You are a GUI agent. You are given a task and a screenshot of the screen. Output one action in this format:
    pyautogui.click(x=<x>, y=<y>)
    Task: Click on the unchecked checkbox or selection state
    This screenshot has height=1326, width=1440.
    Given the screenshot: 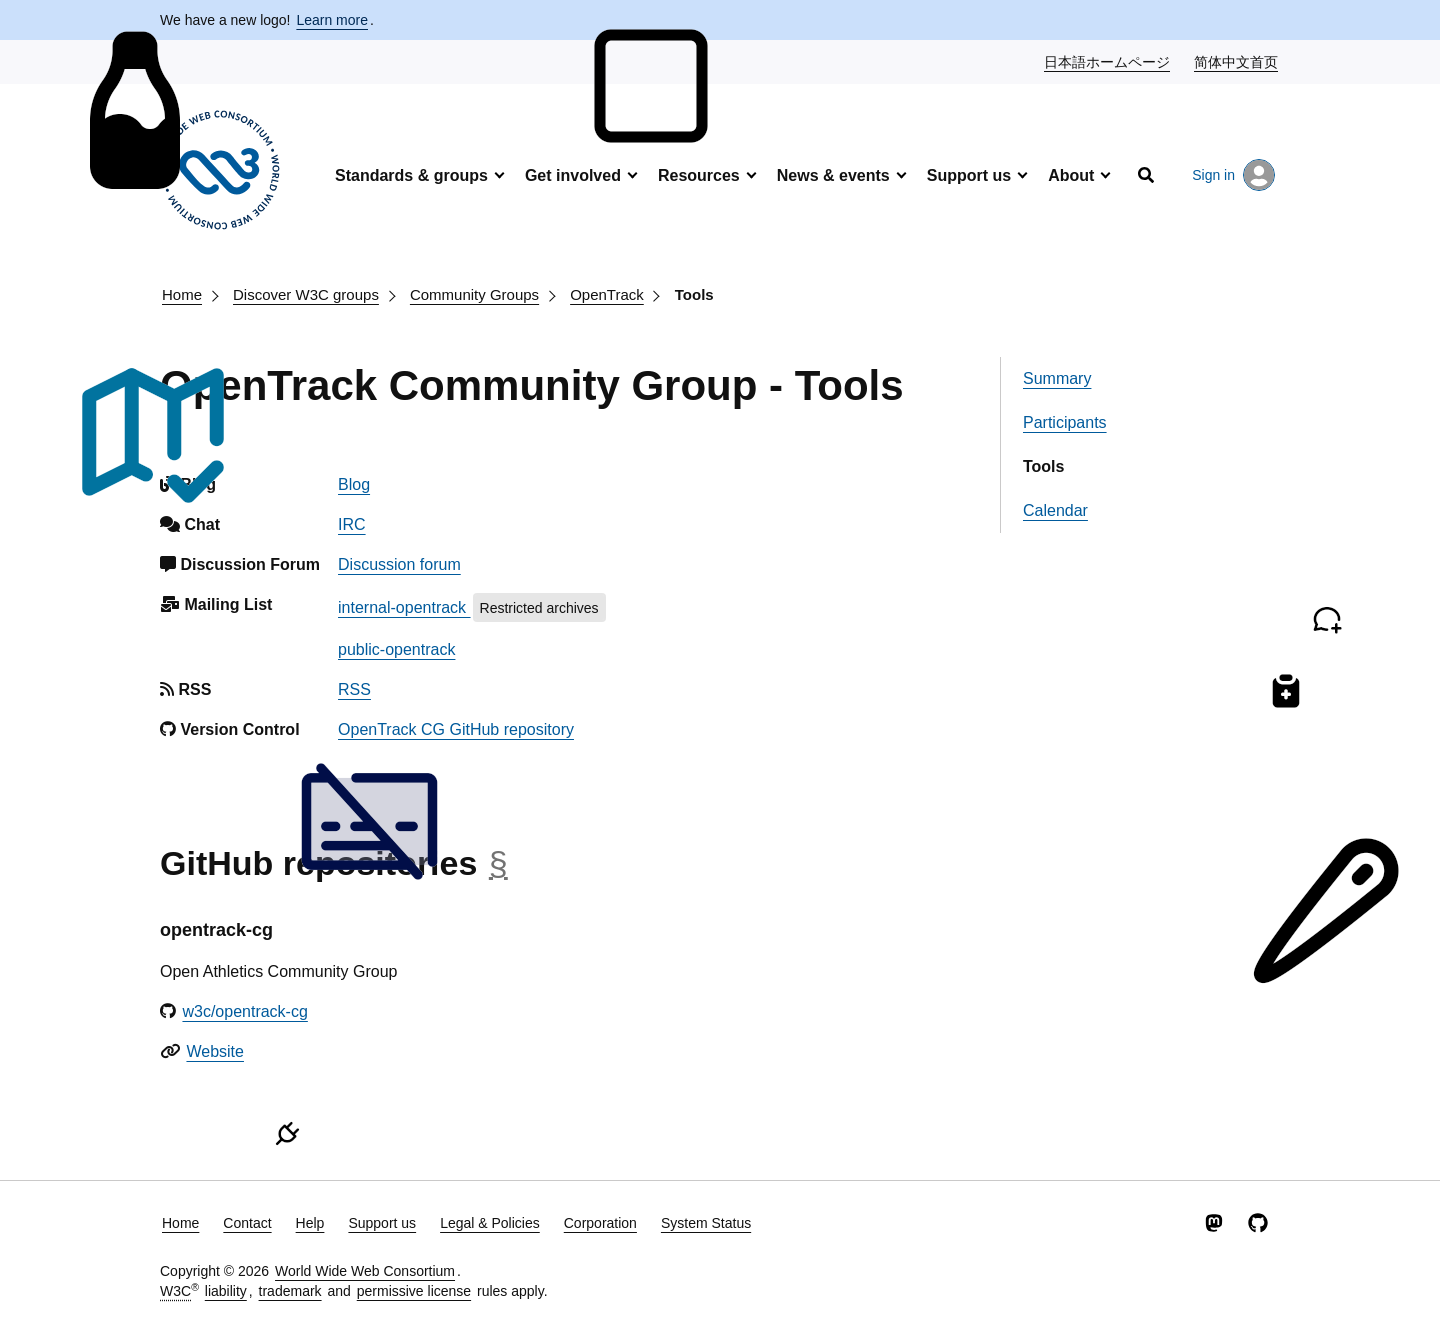 What is the action you would take?
    pyautogui.click(x=651, y=86)
    